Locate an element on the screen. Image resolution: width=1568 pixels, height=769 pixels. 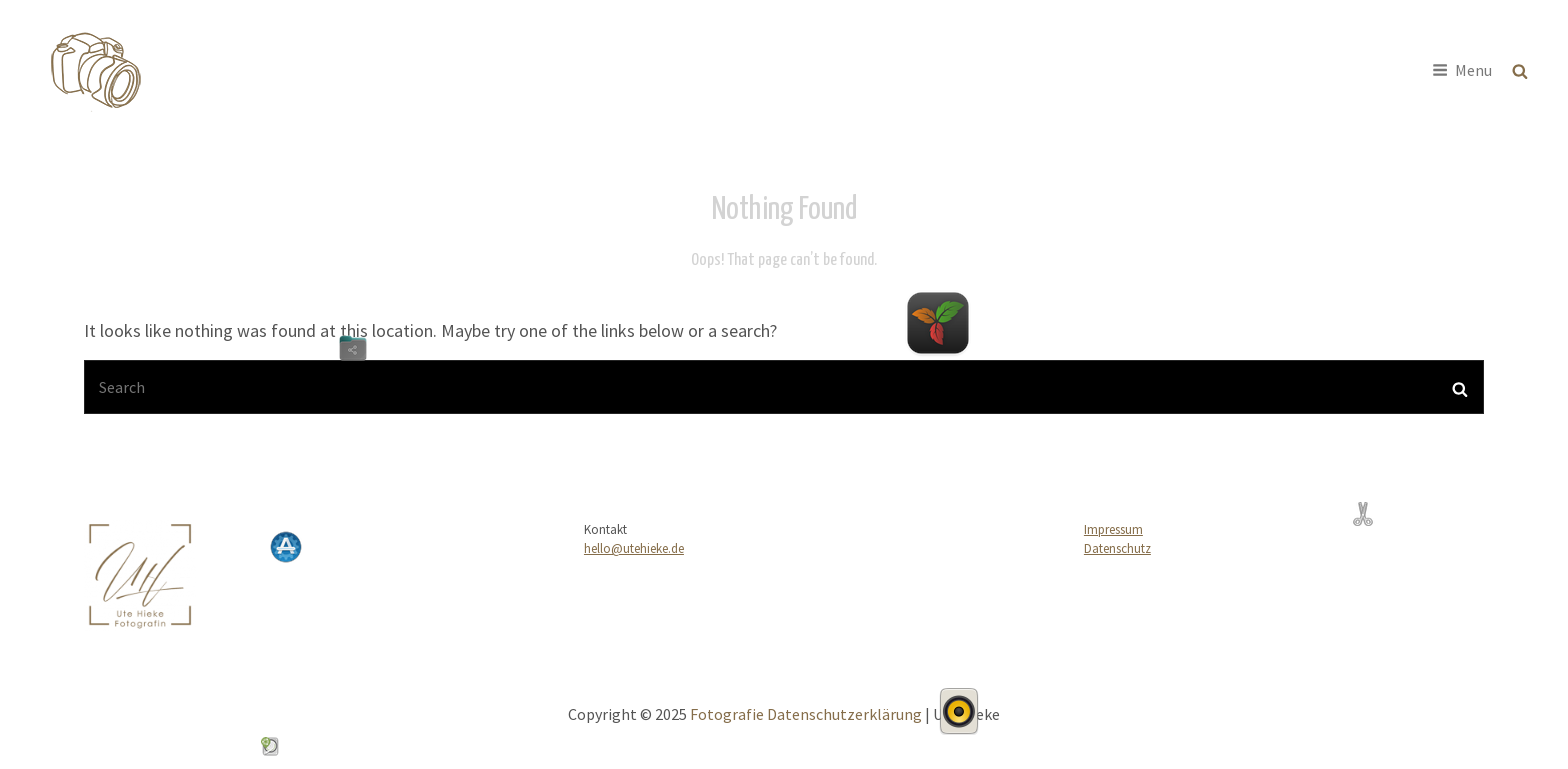
open sound or audio settings is located at coordinates (959, 711).